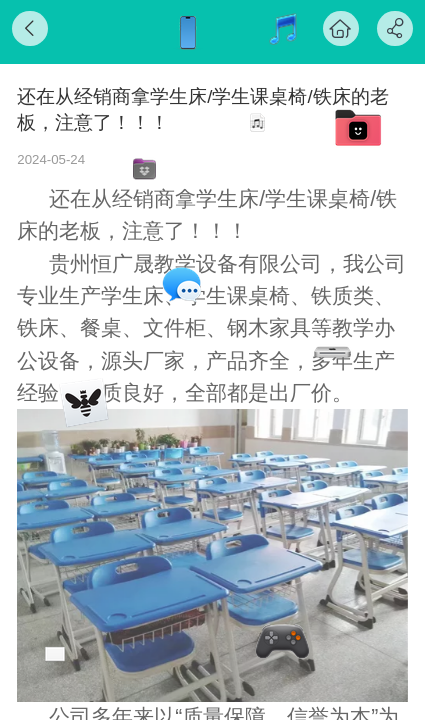 The width and height of the screenshot is (425, 720). I want to click on magic trackpad connected via bluetooth, so click(55, 654).